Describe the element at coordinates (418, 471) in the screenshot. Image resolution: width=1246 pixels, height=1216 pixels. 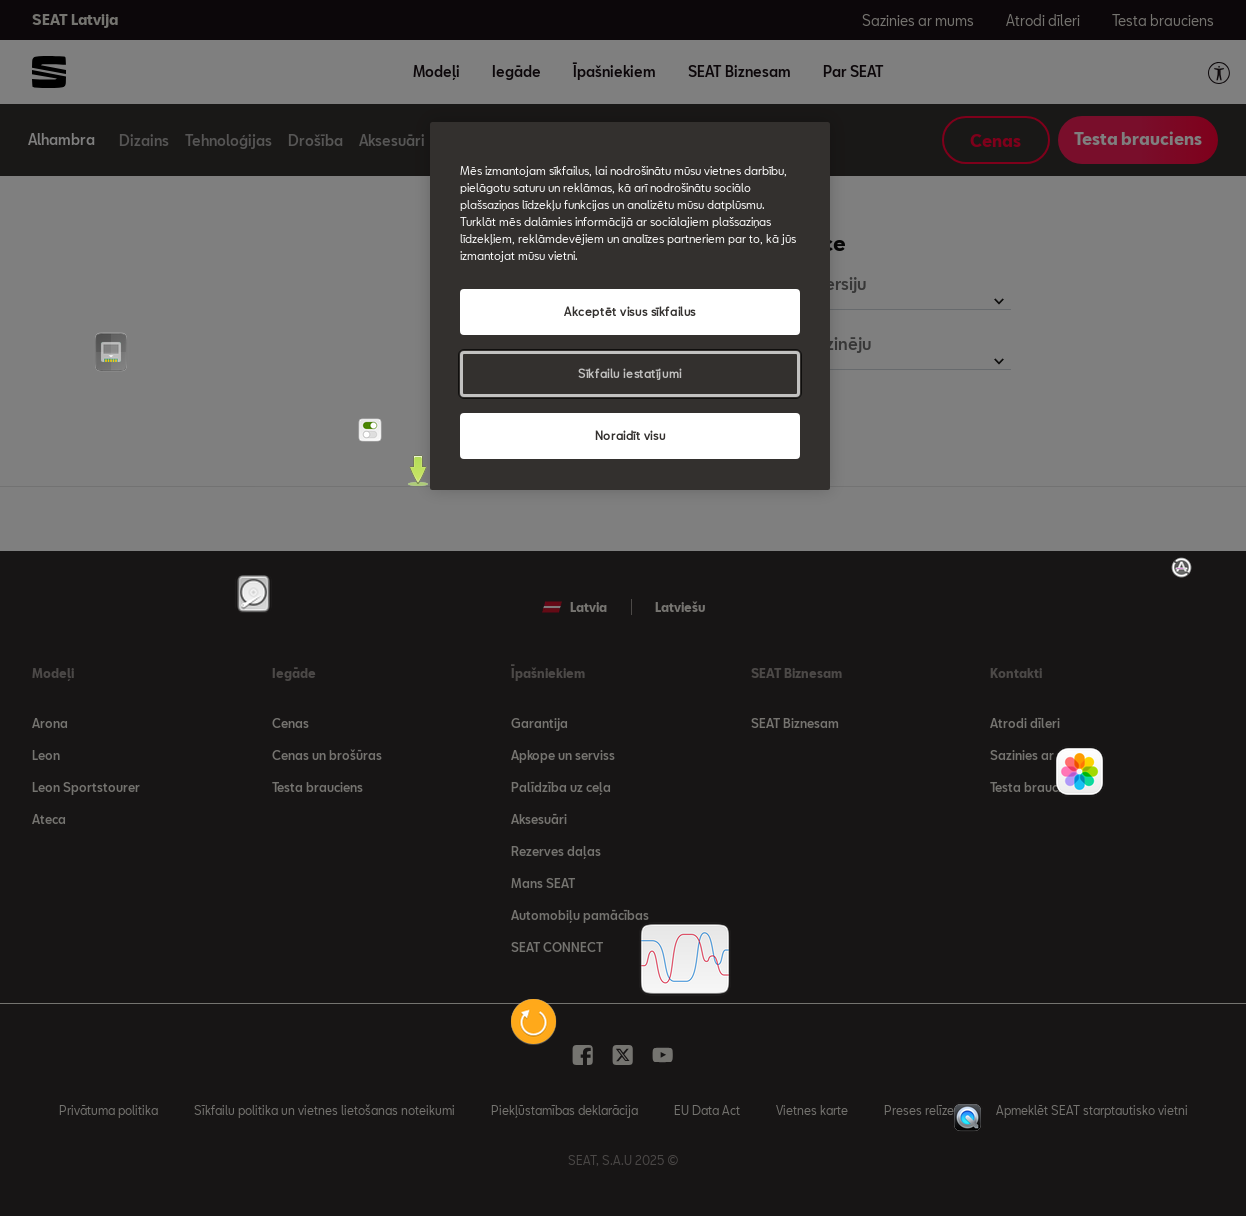
I see `save the current document` at that location.